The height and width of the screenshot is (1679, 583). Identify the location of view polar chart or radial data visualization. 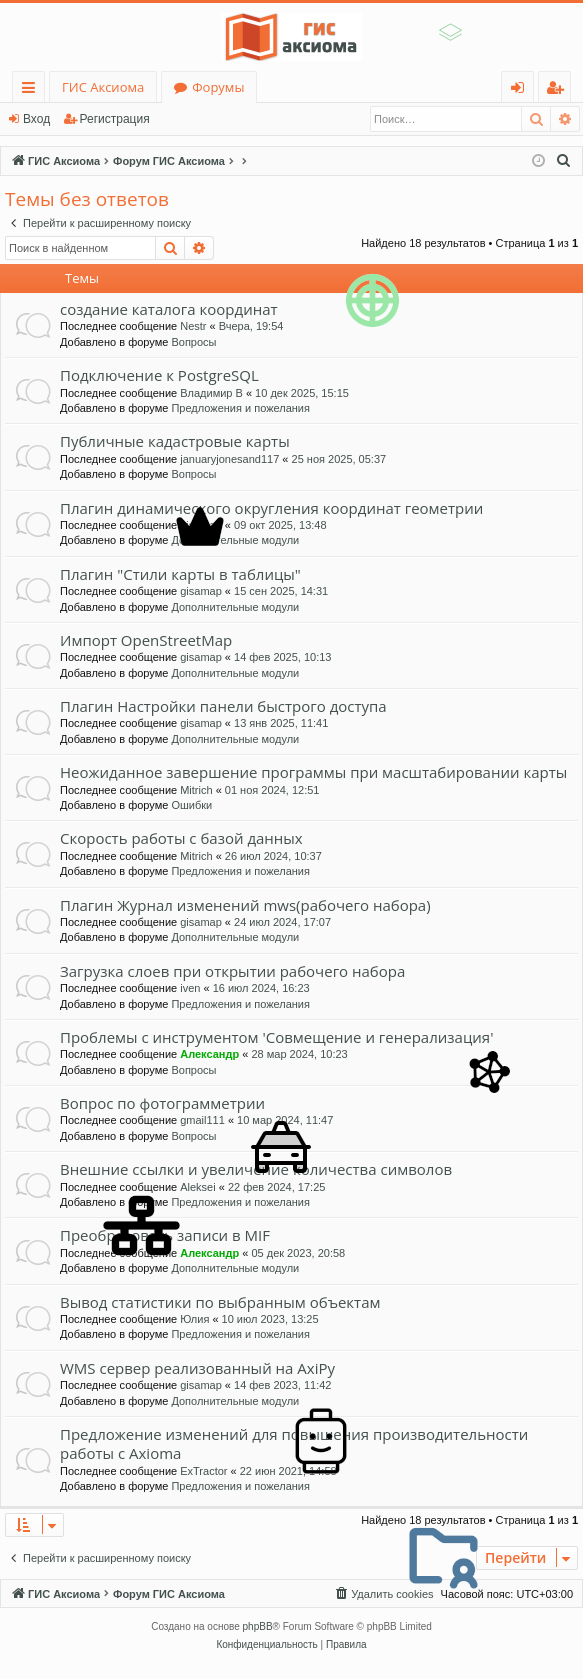
(372, 300).